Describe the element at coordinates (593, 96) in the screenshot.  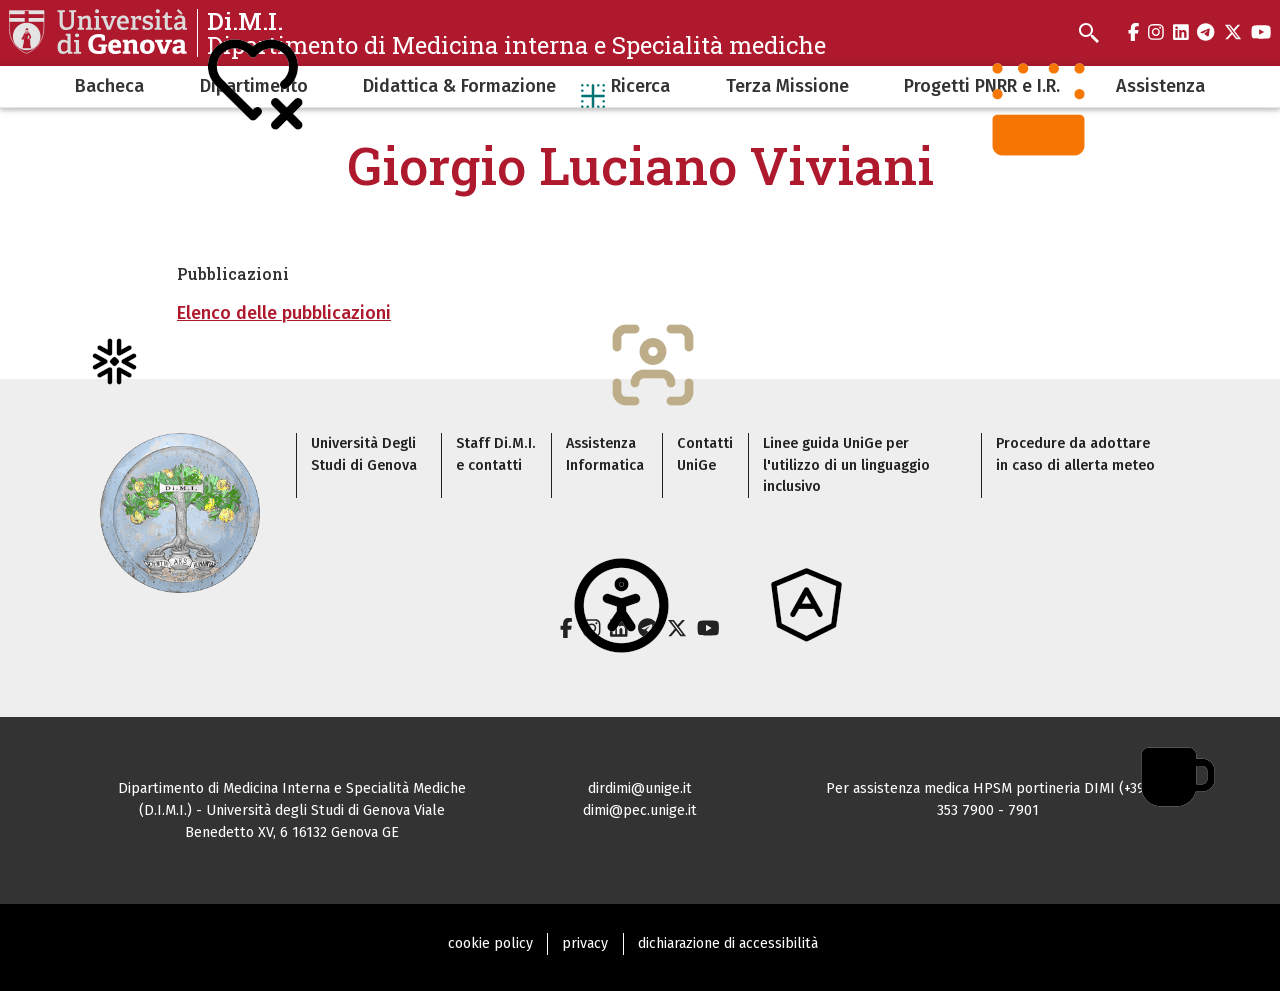
I see `apply inner borders to selected cells` at that location.